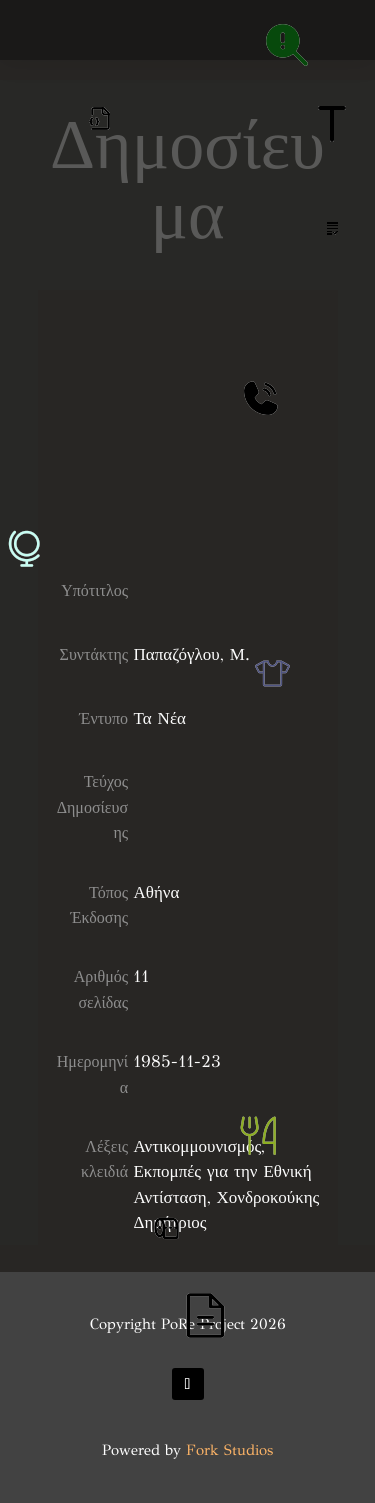  Describe the element at coordinates (272, 673) in the screenshot. I see `browse clothing or apparel category` at that location.